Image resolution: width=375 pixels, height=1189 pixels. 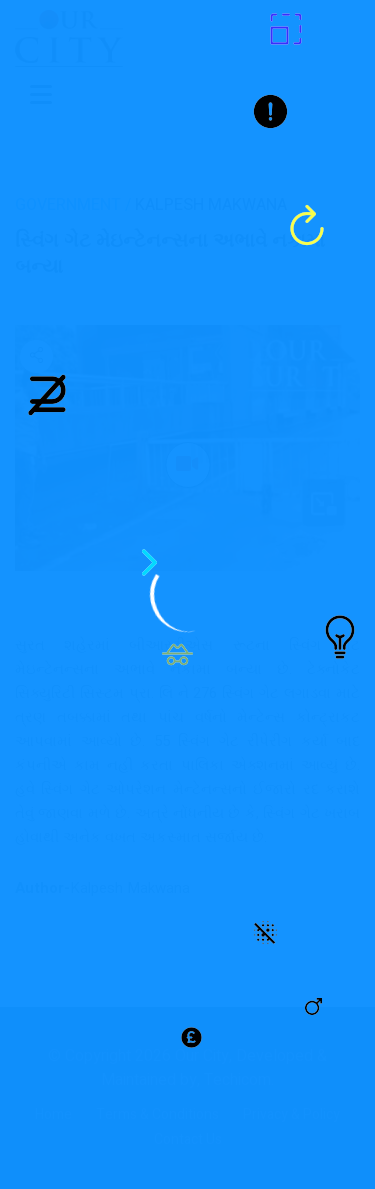 What do you see at coordinates (149, 562) in the screenshot?
I see `navigate to the next item or page` at bounding box center [149, 562].